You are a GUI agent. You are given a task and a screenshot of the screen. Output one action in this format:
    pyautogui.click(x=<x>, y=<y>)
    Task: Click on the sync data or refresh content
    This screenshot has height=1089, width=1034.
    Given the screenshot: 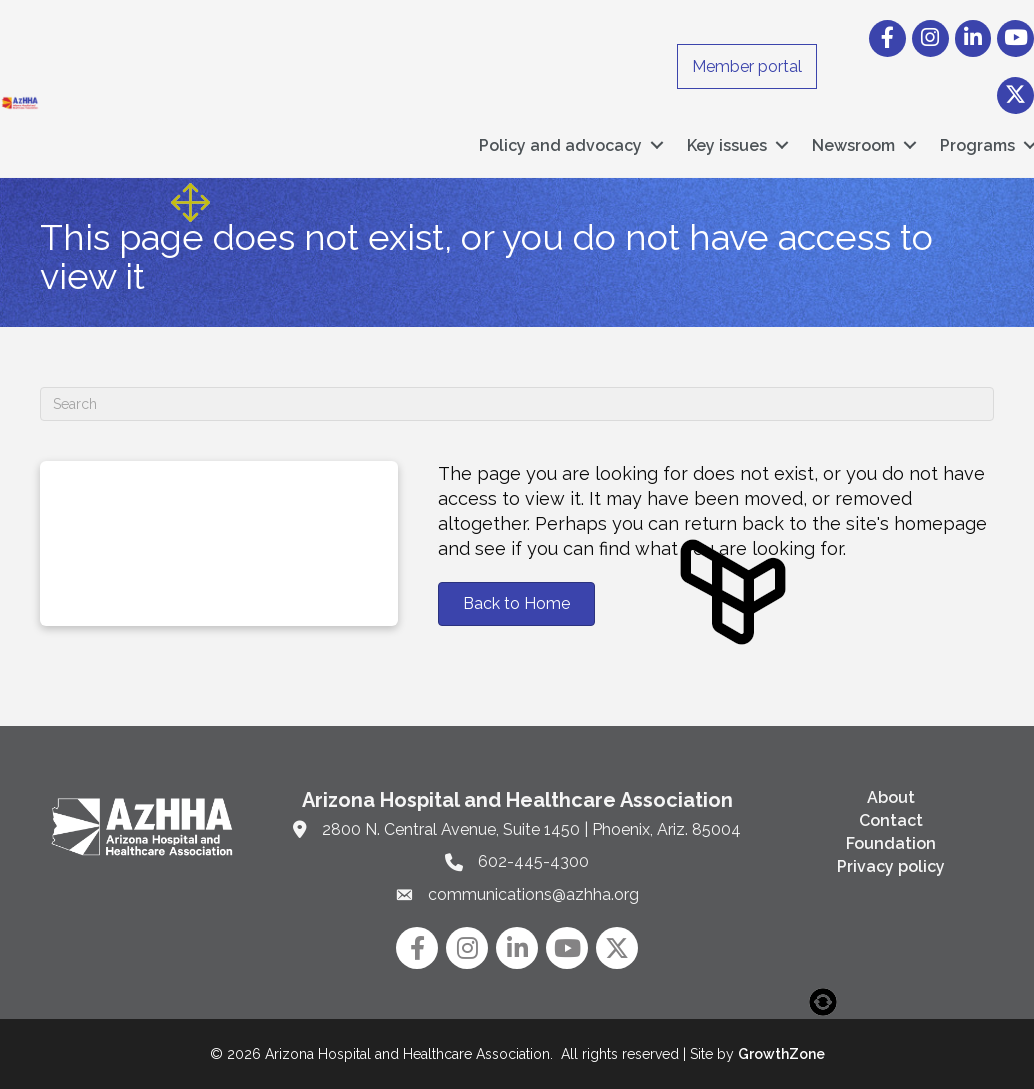 What is the action you would take?
    pyautogui.click(x=823, y=1002)
    